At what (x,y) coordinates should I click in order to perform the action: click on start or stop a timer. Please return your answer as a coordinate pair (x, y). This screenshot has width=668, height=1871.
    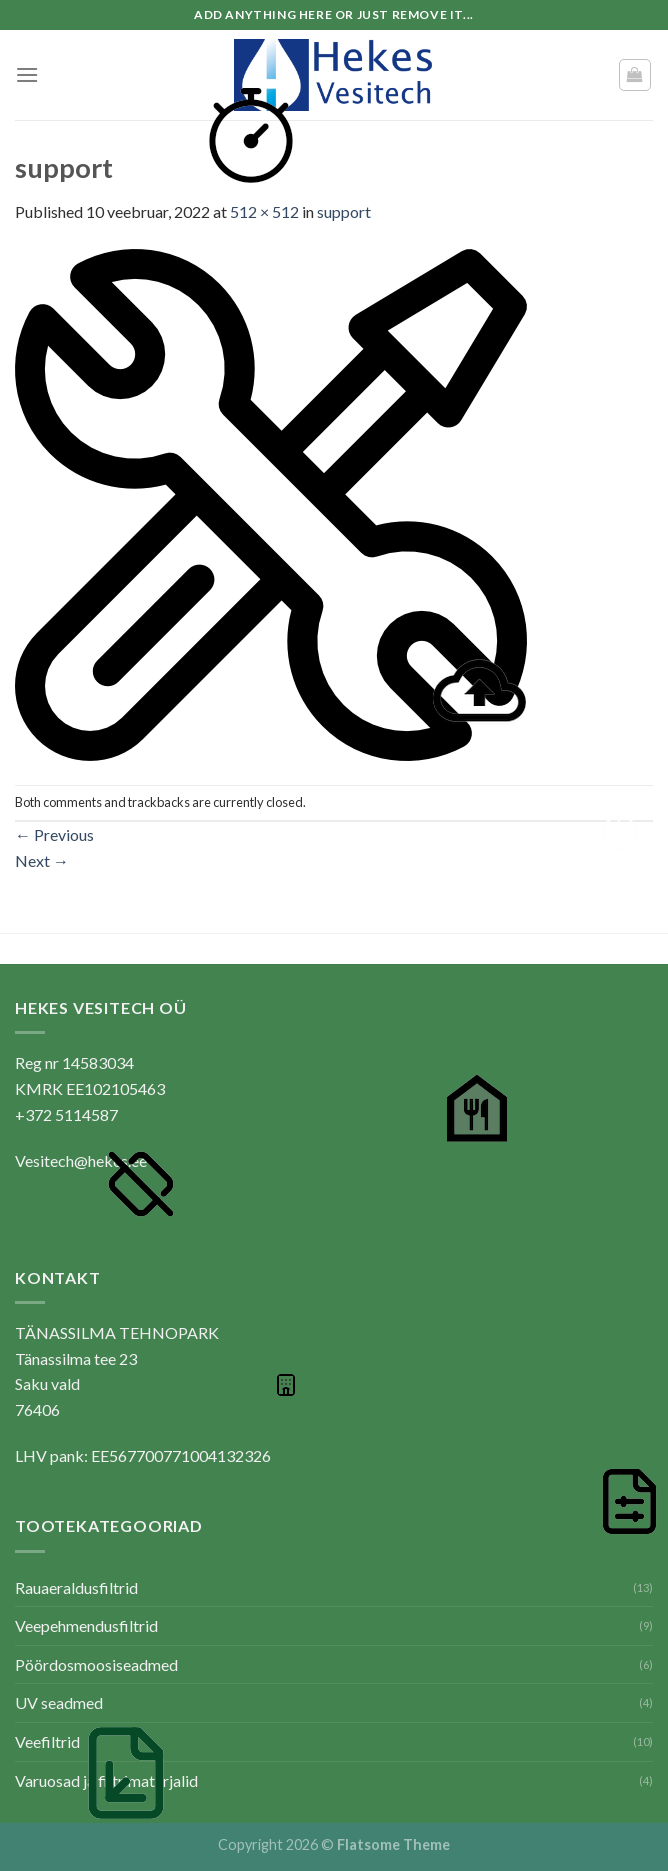
    Looking at the image, I should click on (251, 138).